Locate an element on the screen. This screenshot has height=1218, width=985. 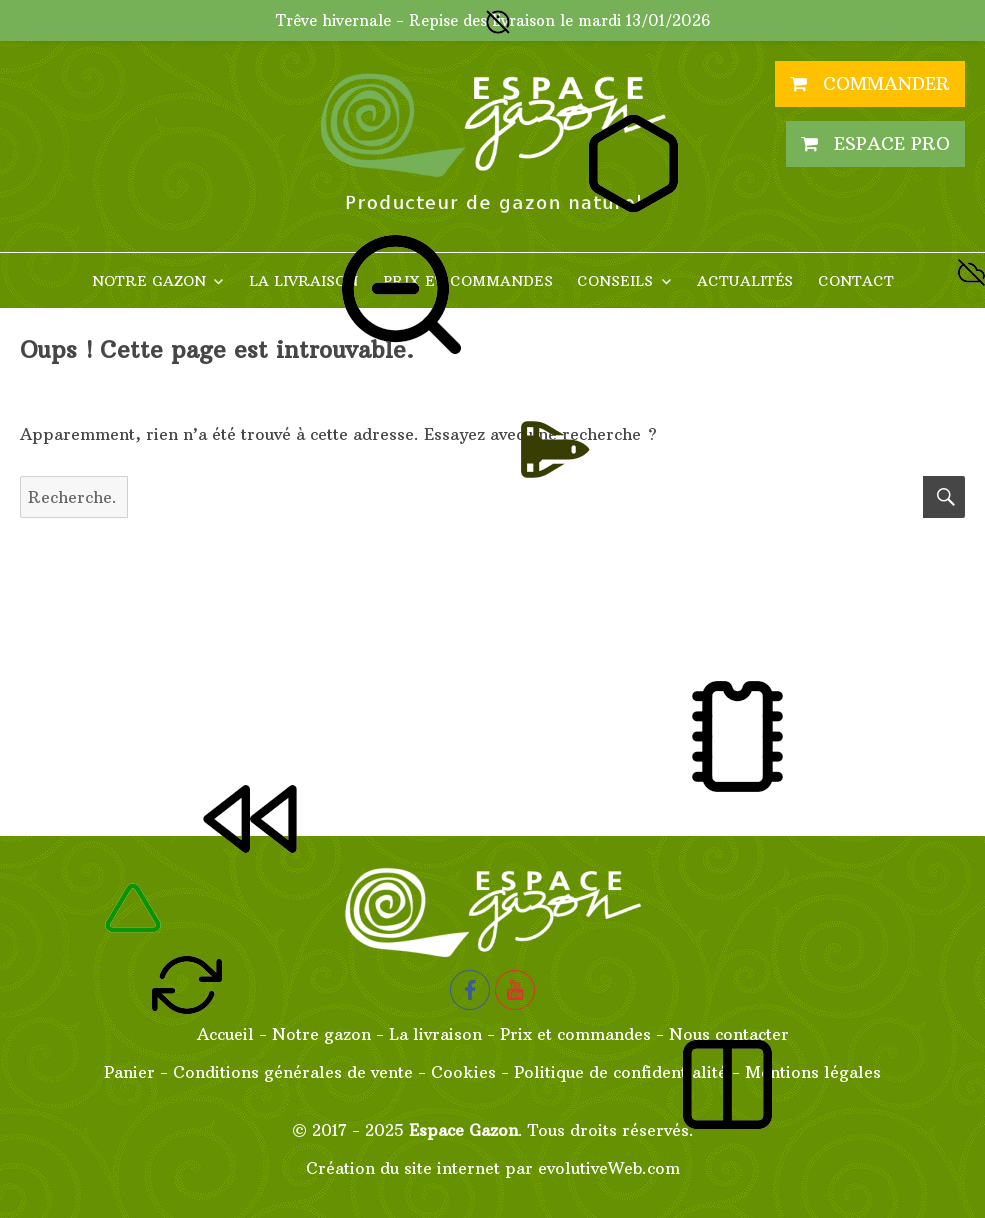
launch or deploy an application is located at coordinates (557, 449).